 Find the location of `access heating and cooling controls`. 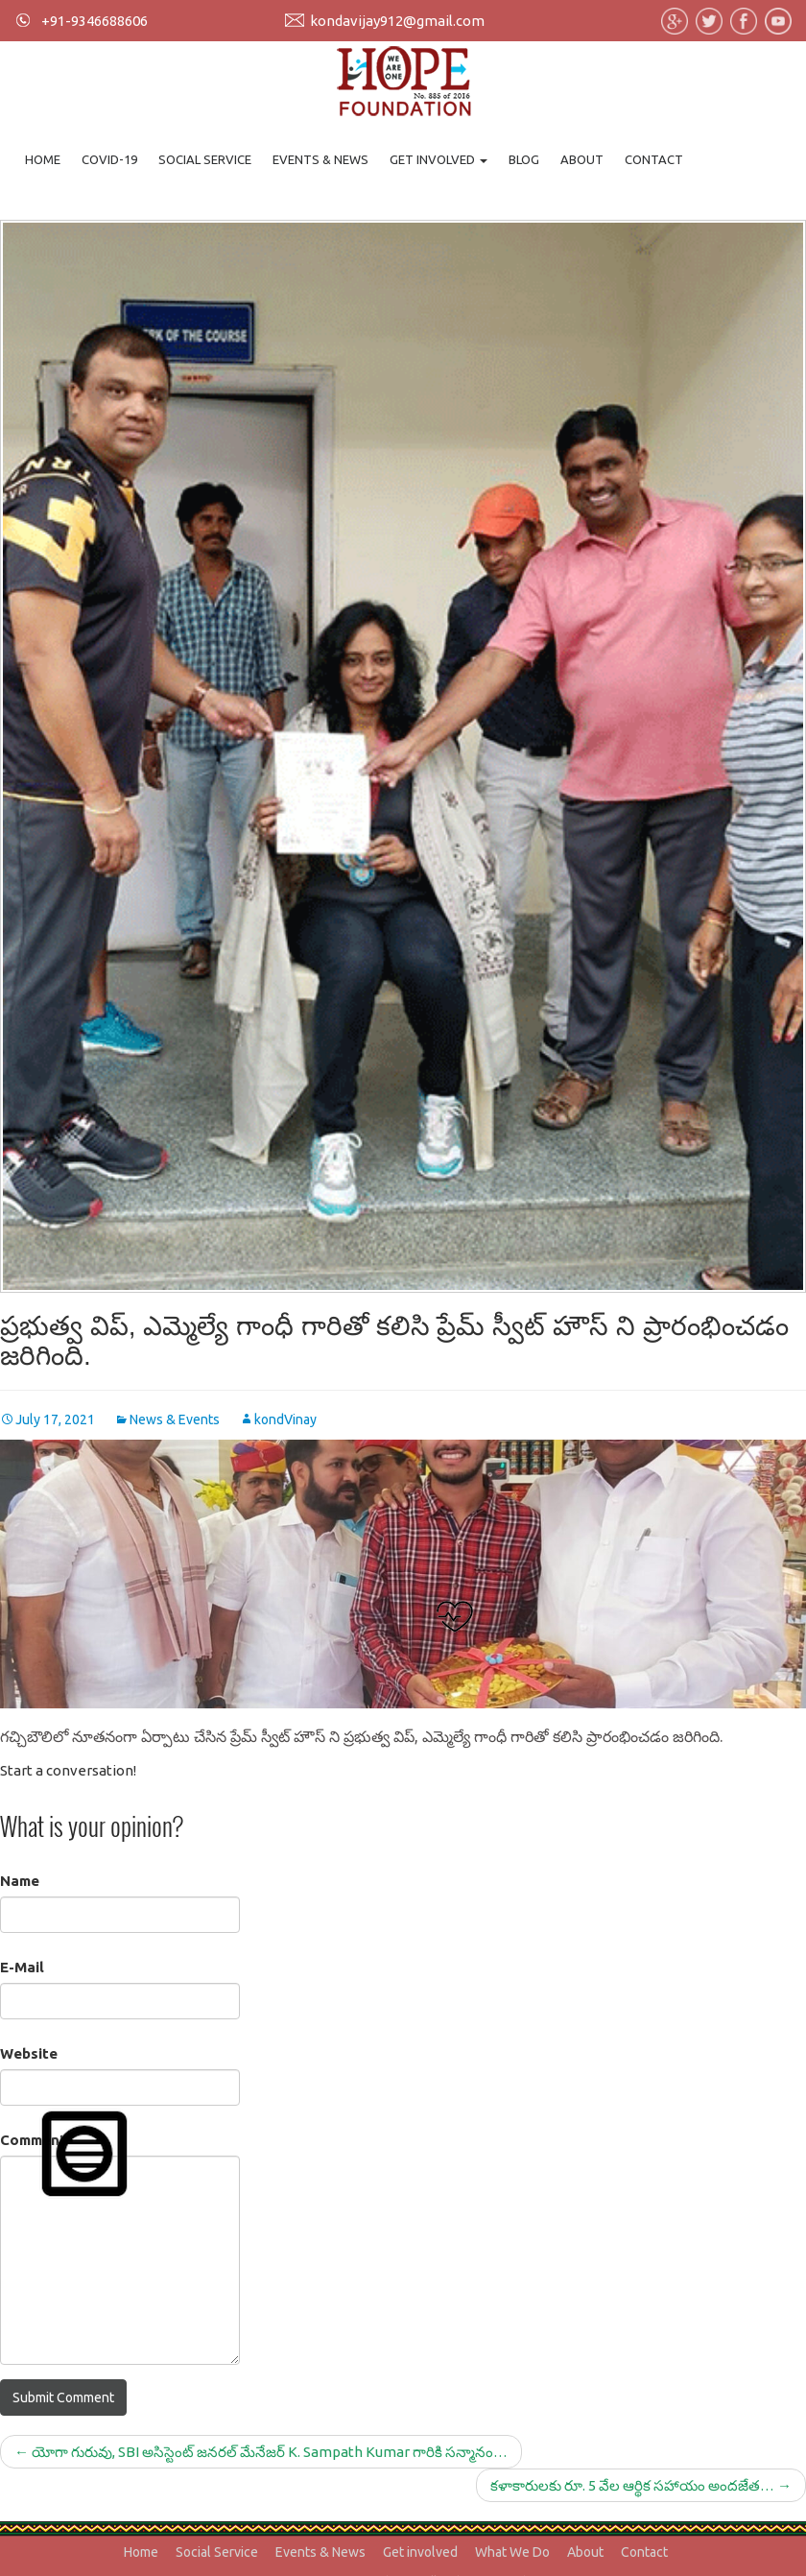

access heating and cooling controls is located at coordinates (84, 2154).